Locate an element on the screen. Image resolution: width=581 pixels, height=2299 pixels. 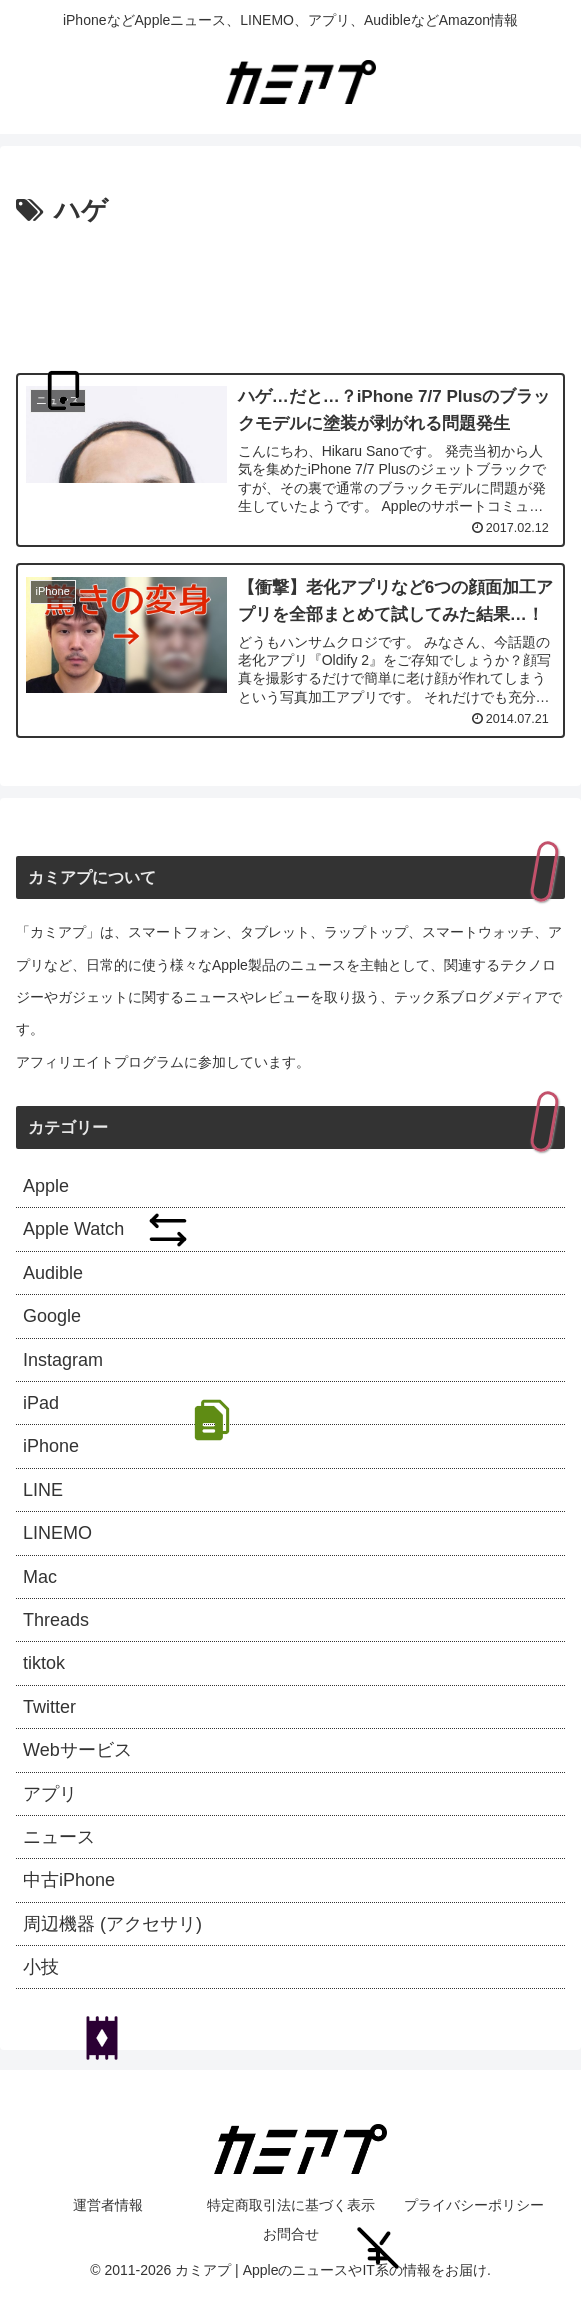
access your files or documents is located at coordinates (212, 1420).